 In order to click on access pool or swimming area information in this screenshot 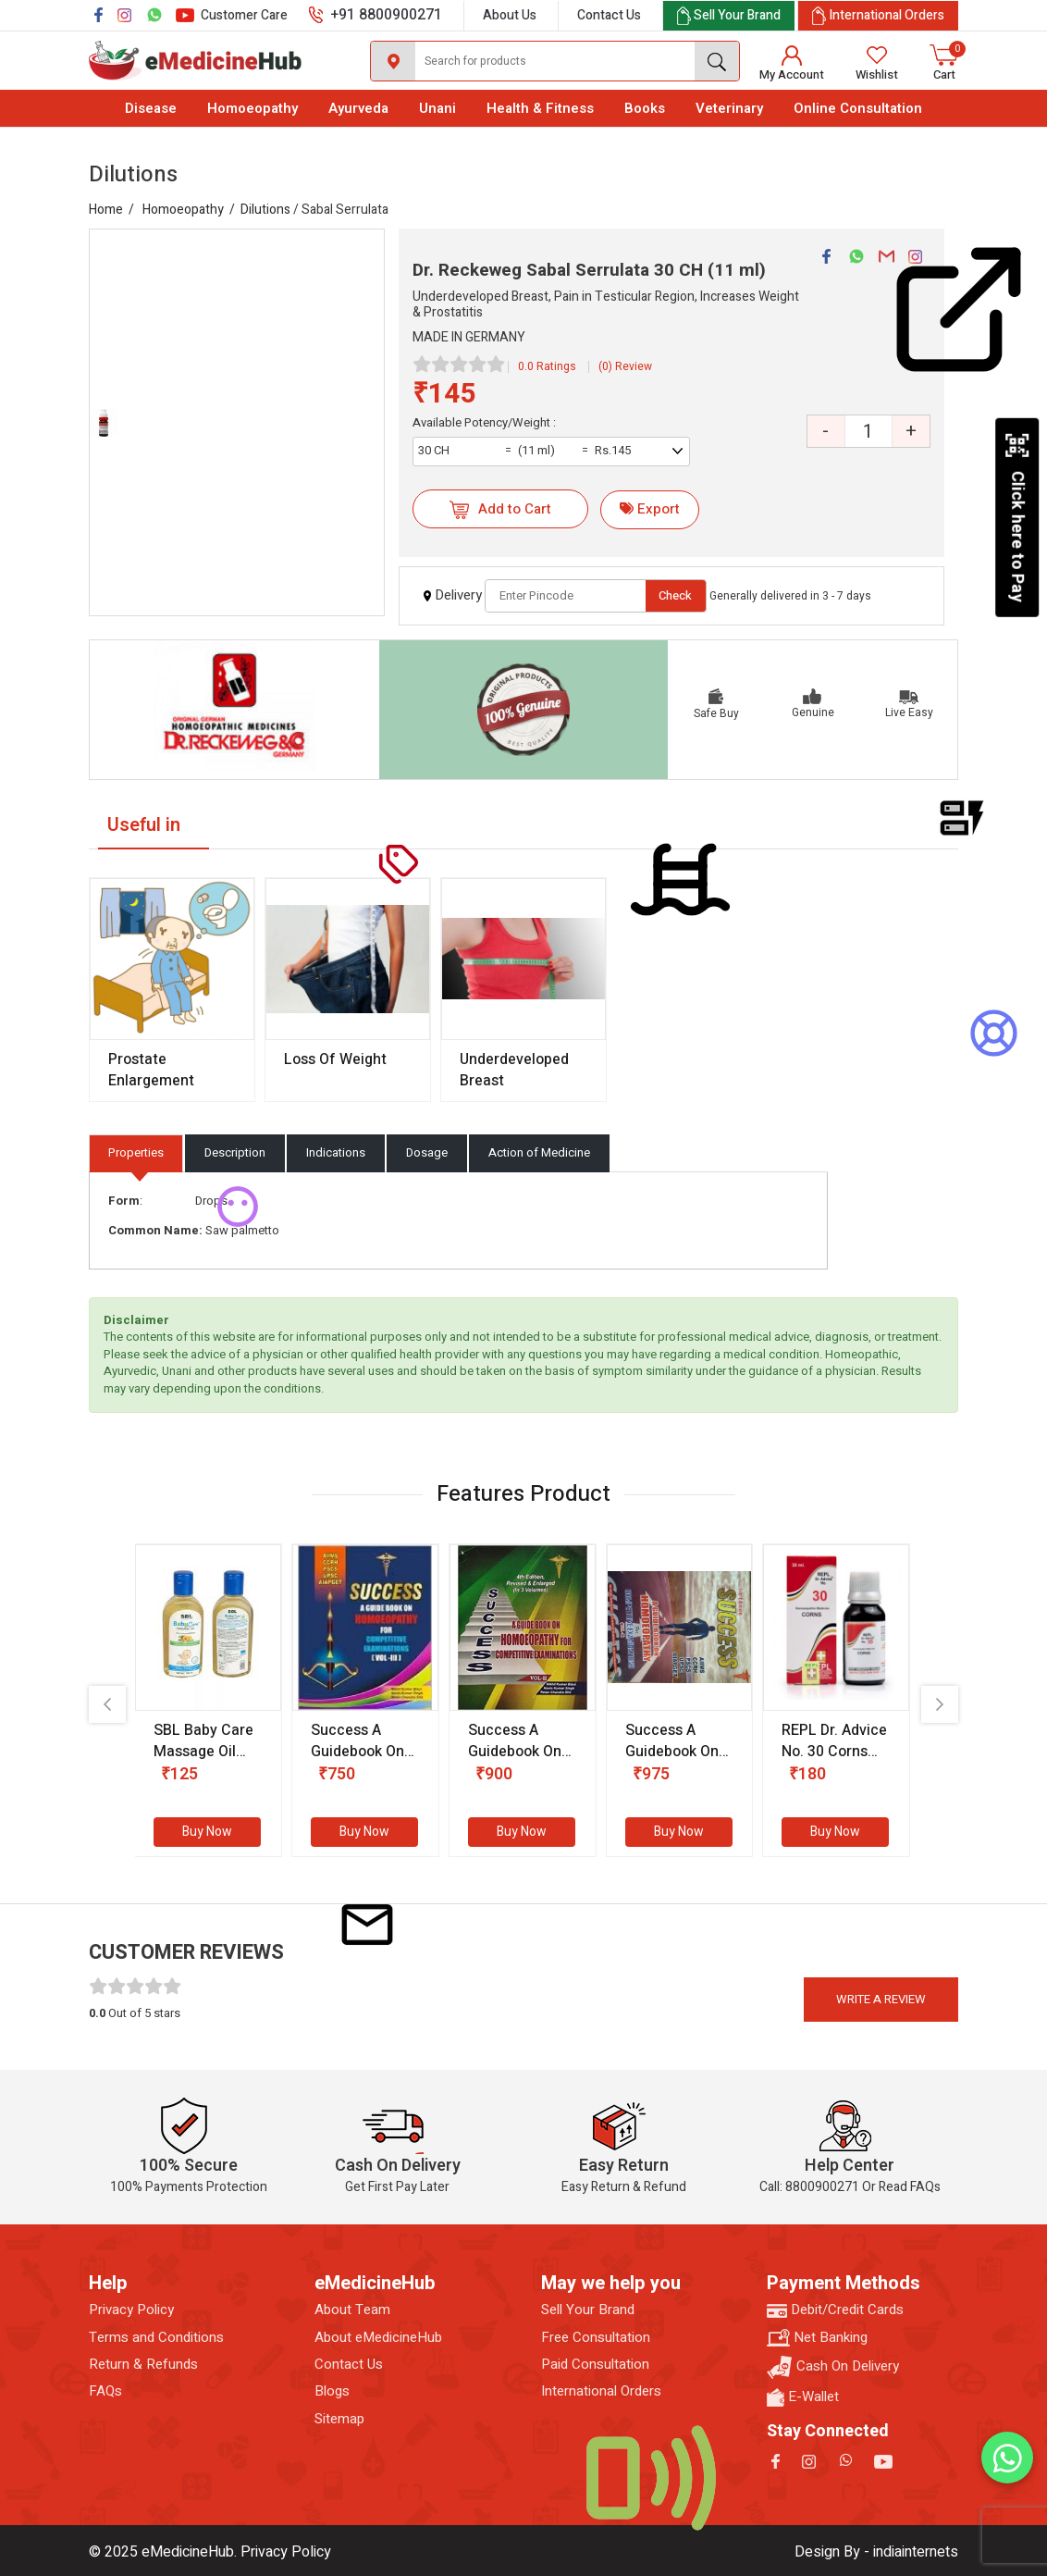, I will do `click(680, 879)`.